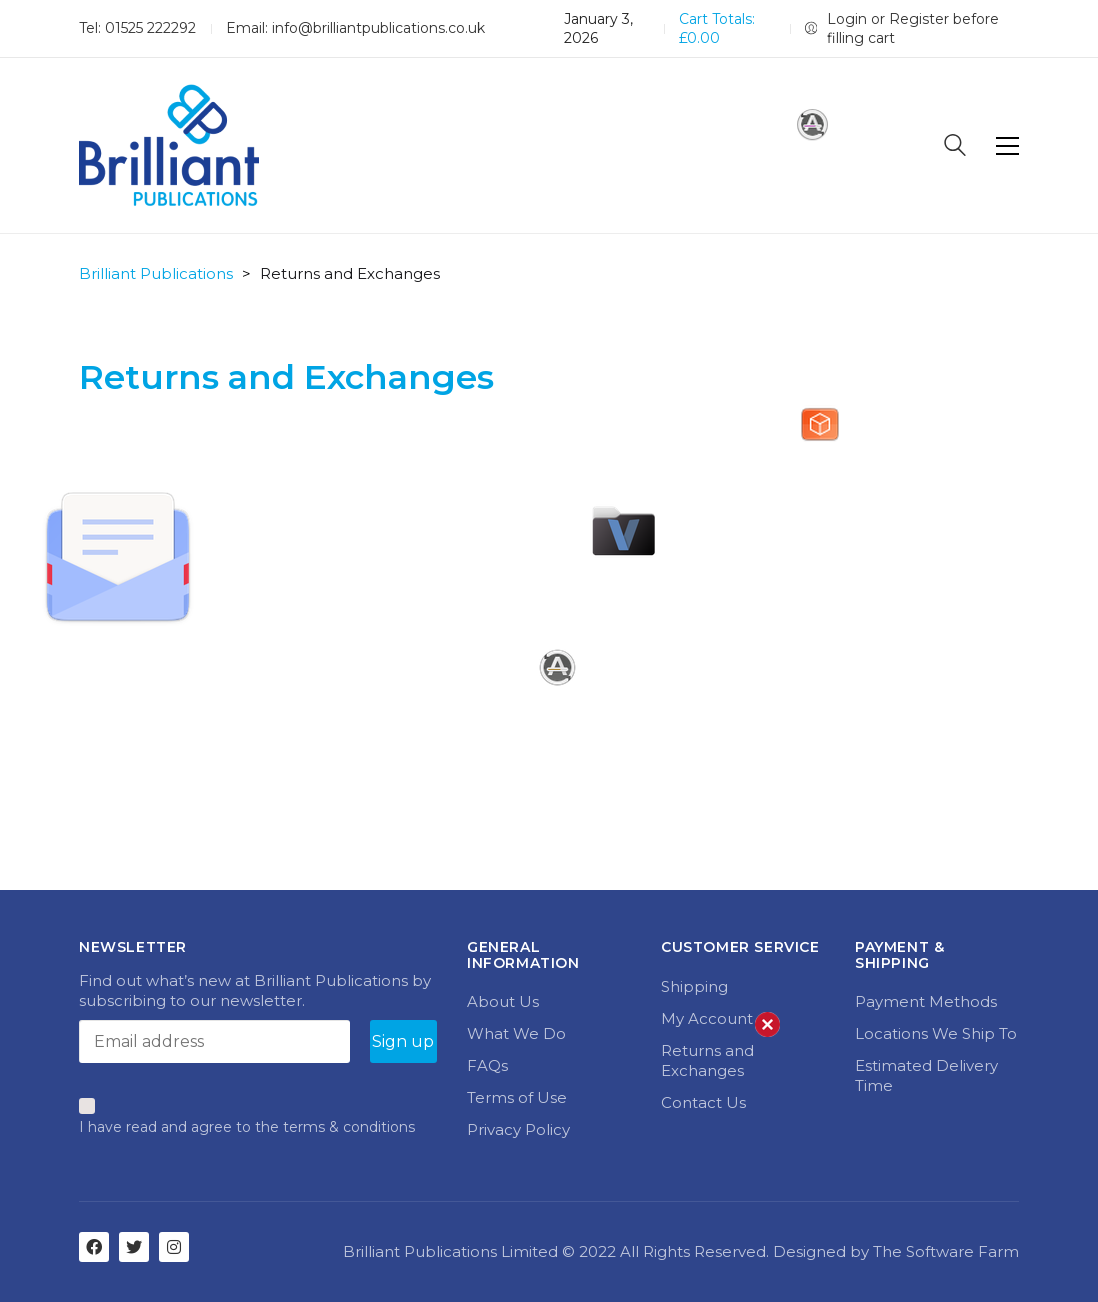 This screenshot has width=1098, height=1302. I want to click on open a 3D model file, so click(820, 423).